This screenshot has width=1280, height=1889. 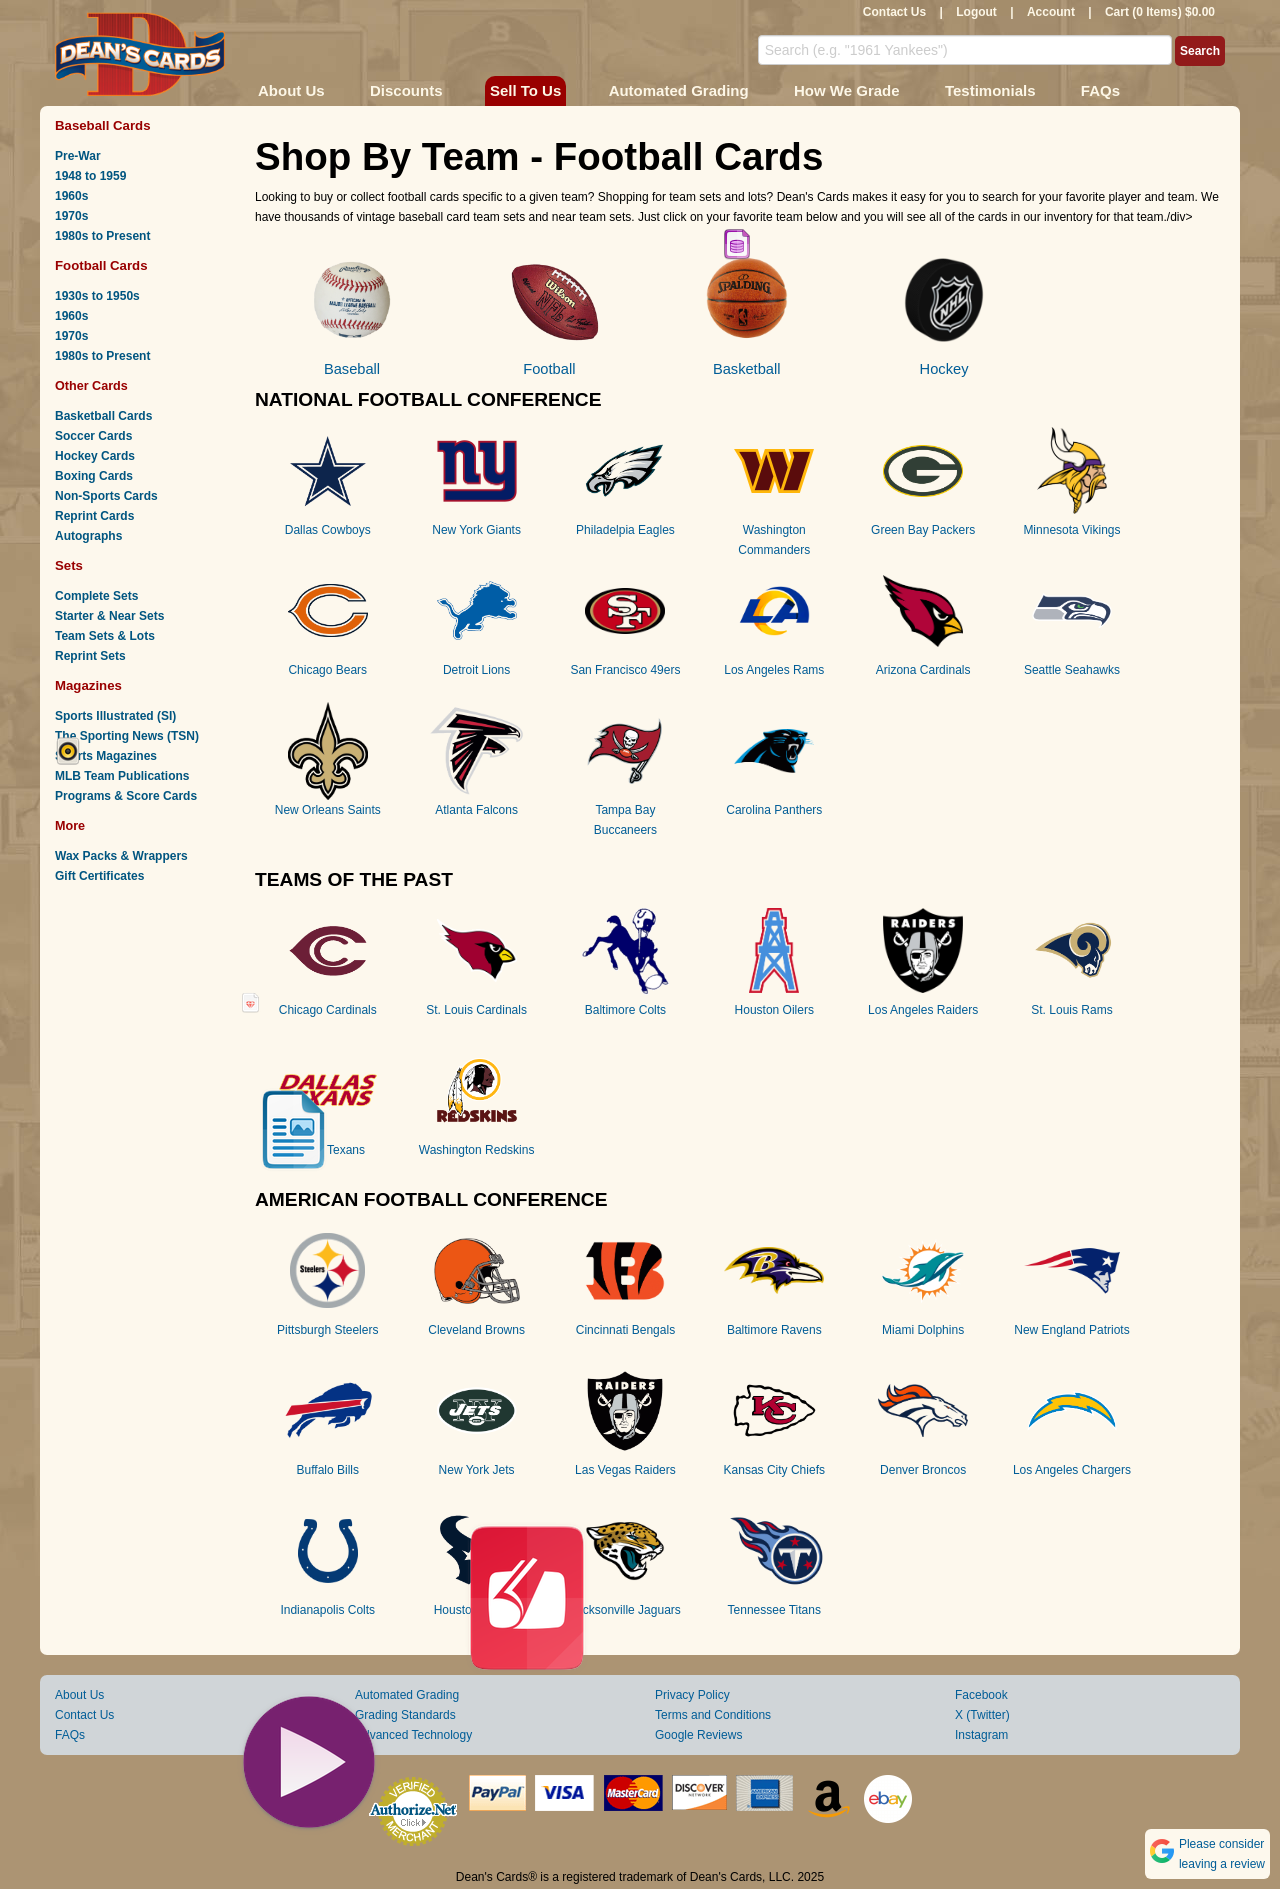 I want to click on access system sound settings, so click(x=68, y=751).